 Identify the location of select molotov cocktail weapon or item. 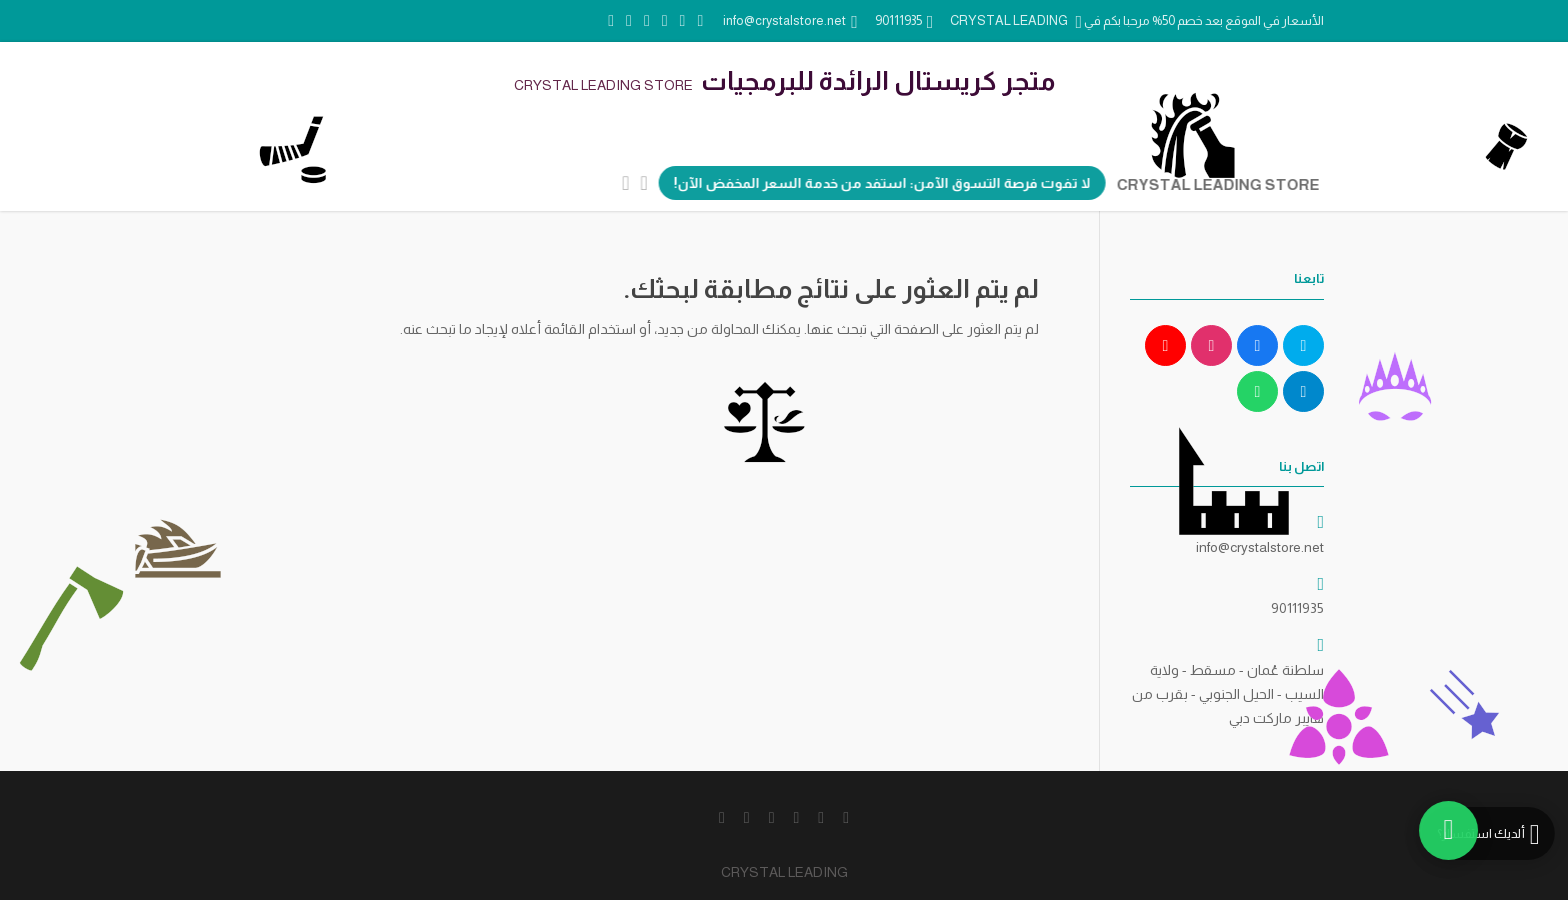
(1192, 135).